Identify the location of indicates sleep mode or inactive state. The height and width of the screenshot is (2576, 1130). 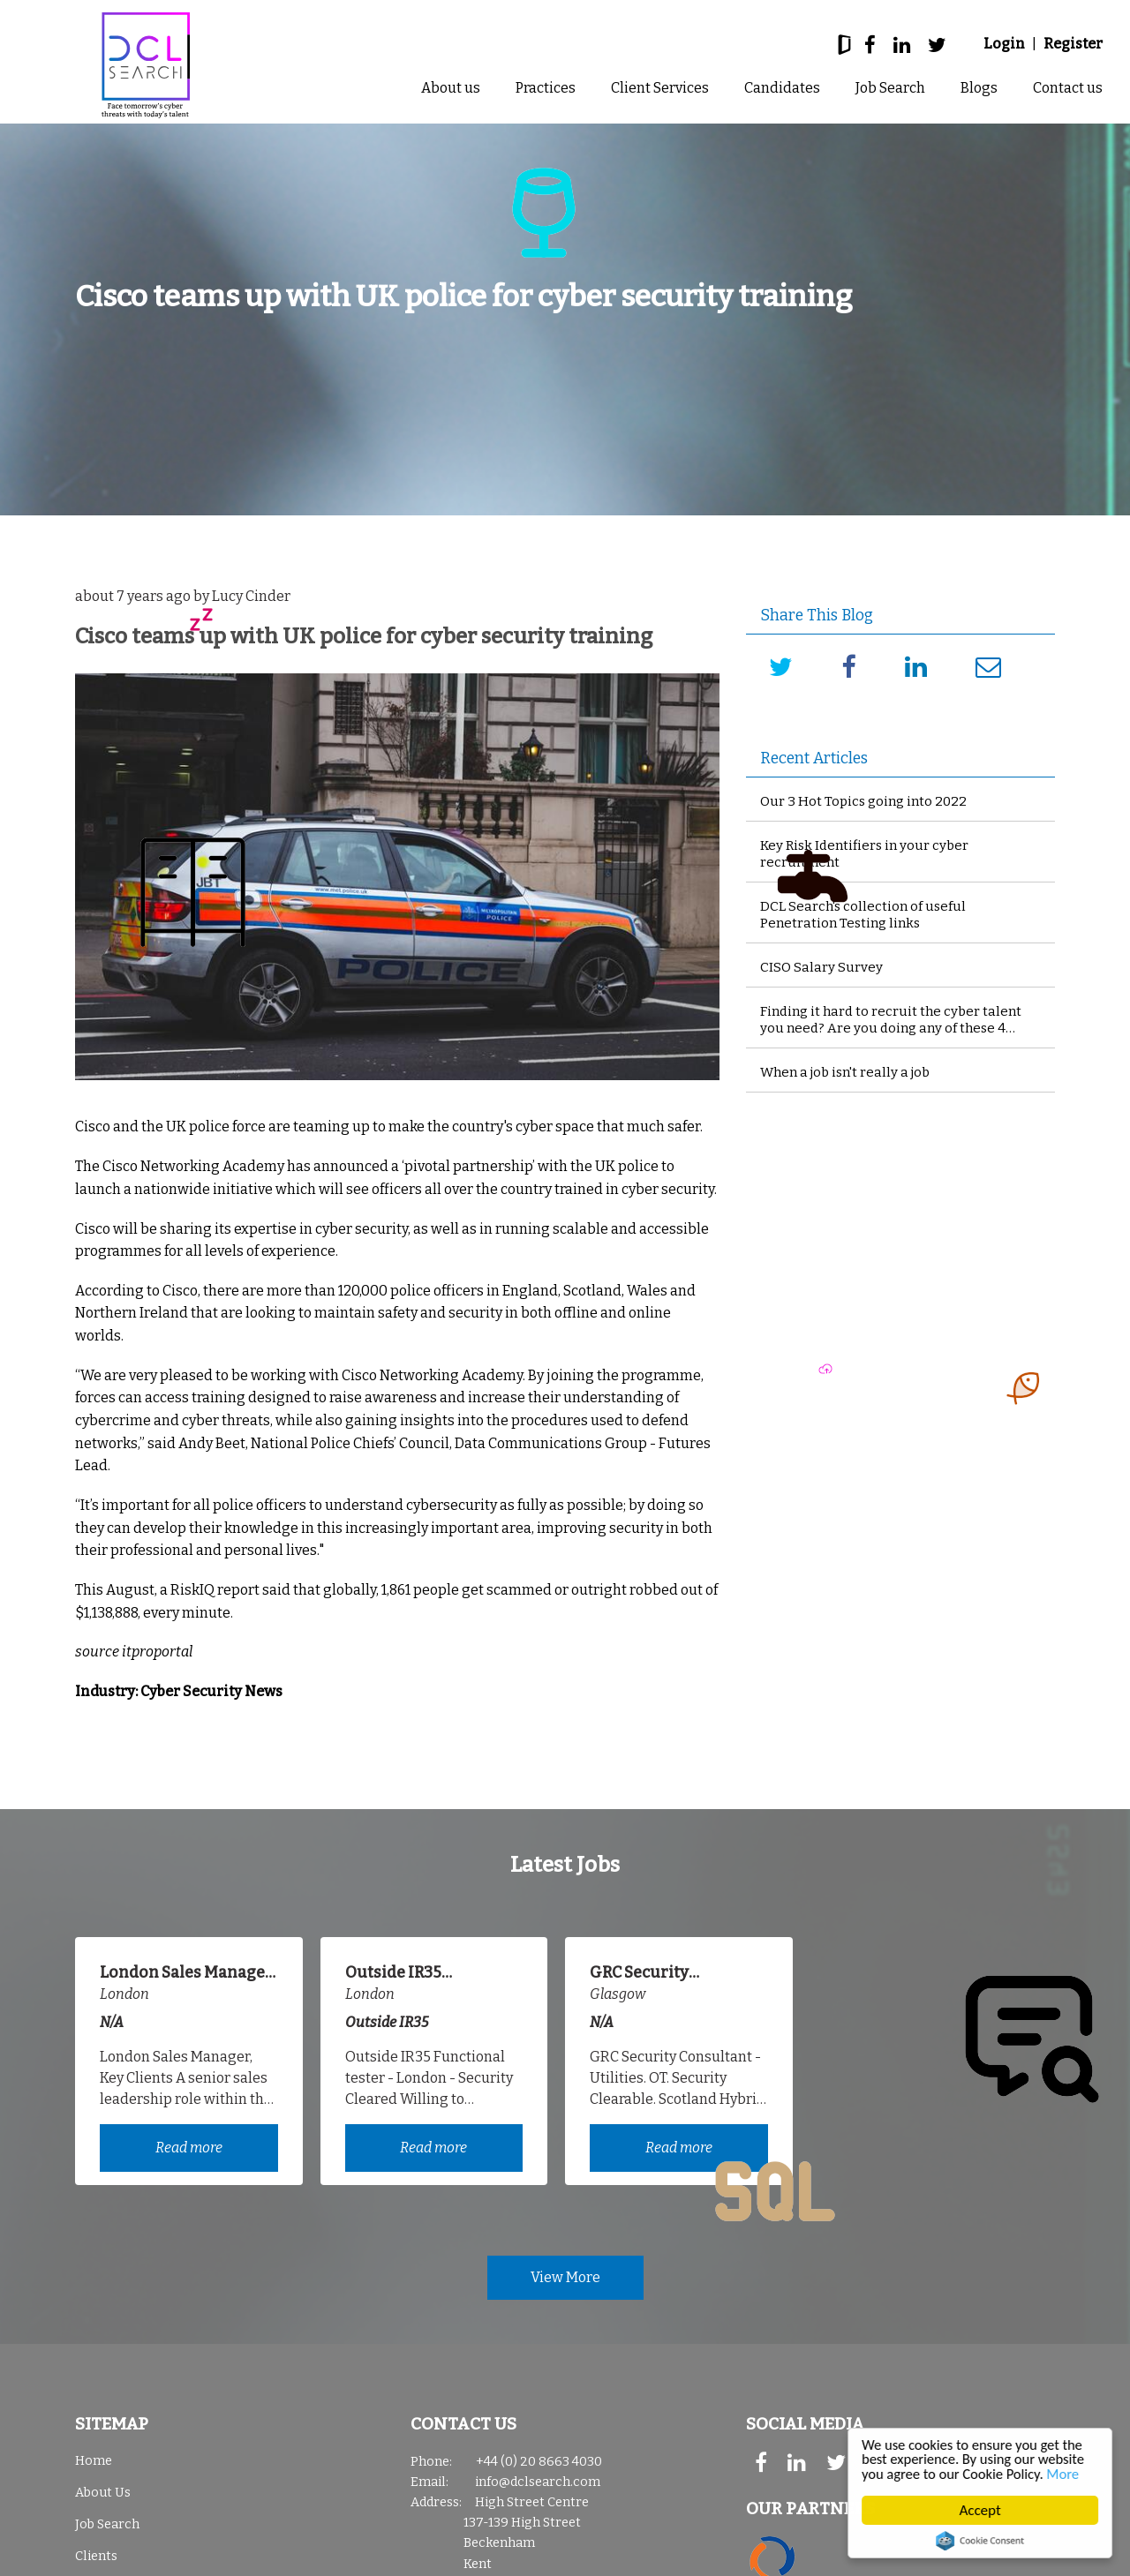
(201, 620).